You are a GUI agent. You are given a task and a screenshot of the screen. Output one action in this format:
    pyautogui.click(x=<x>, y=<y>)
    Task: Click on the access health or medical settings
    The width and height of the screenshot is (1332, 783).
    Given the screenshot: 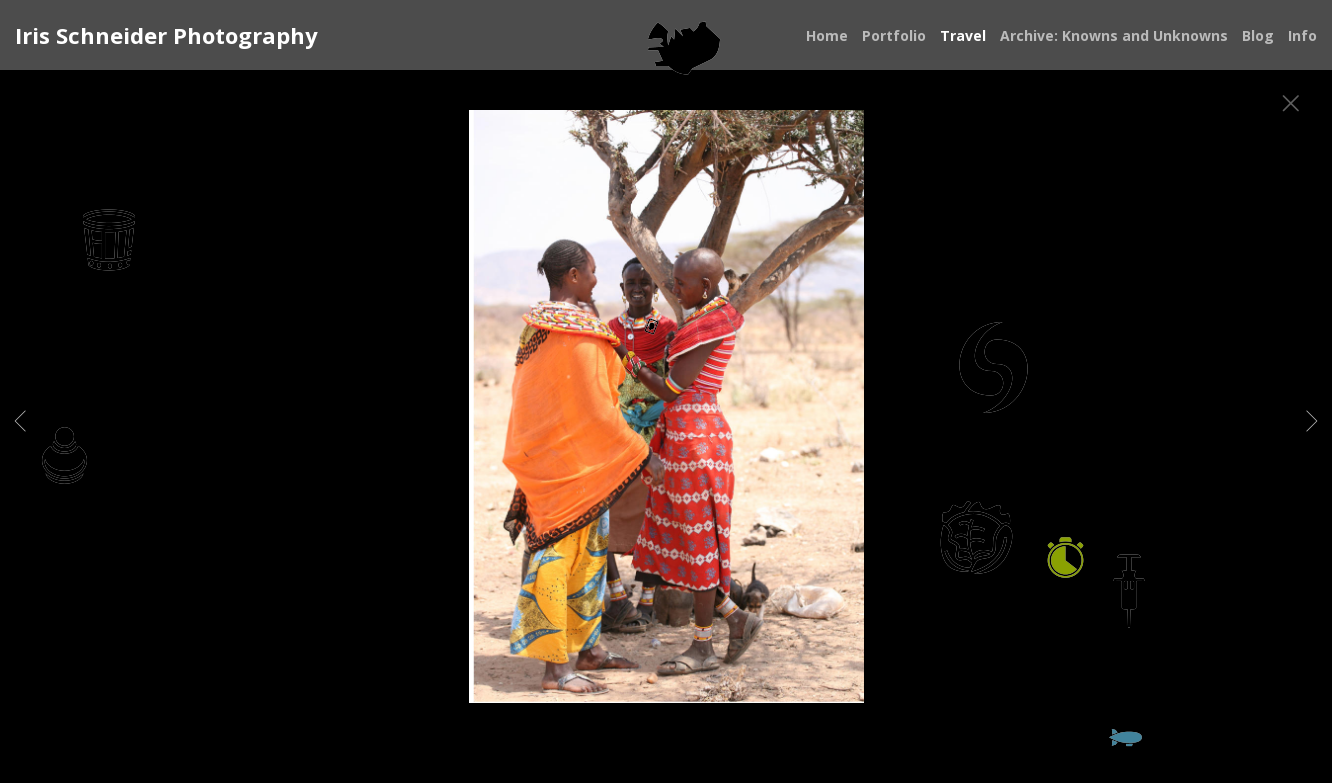 What is the action you would take?
    pyautogui.click(x=1129, y=591)
    